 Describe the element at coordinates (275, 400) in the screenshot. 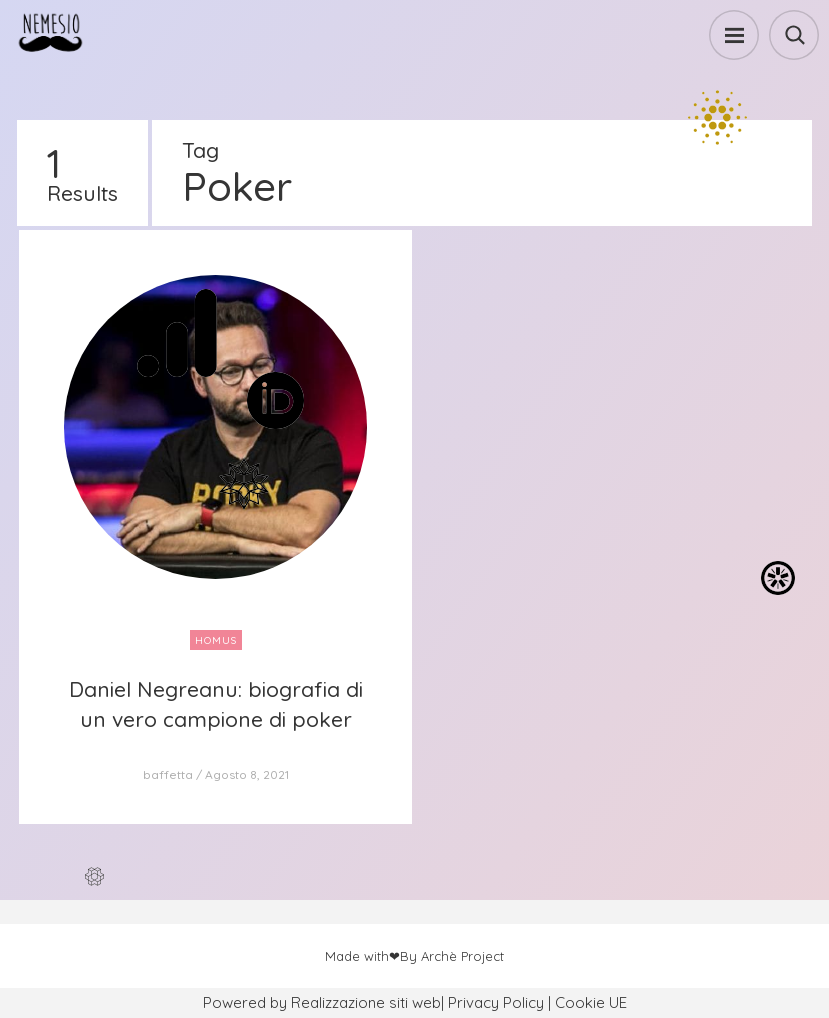

I see `link to your ORCID researcher profile` at that location.